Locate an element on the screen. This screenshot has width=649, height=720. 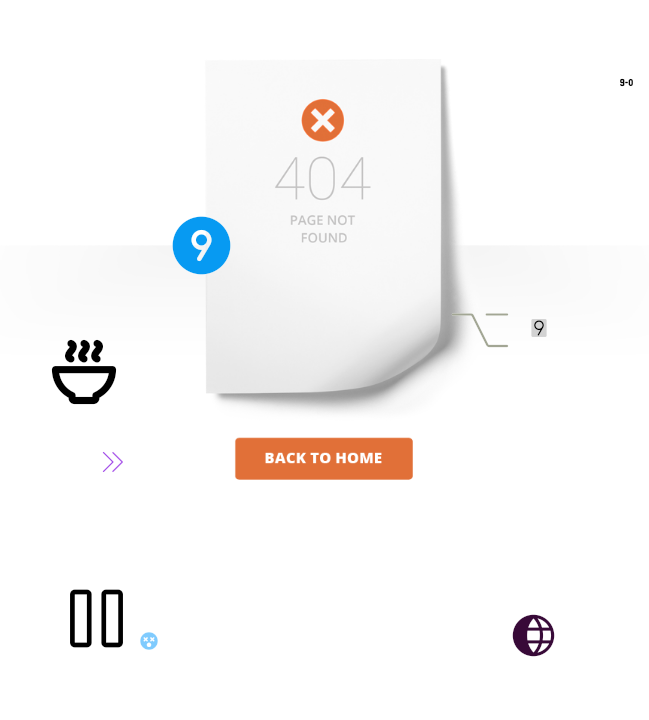
view food or dining options is located at coordinates (84, 372).